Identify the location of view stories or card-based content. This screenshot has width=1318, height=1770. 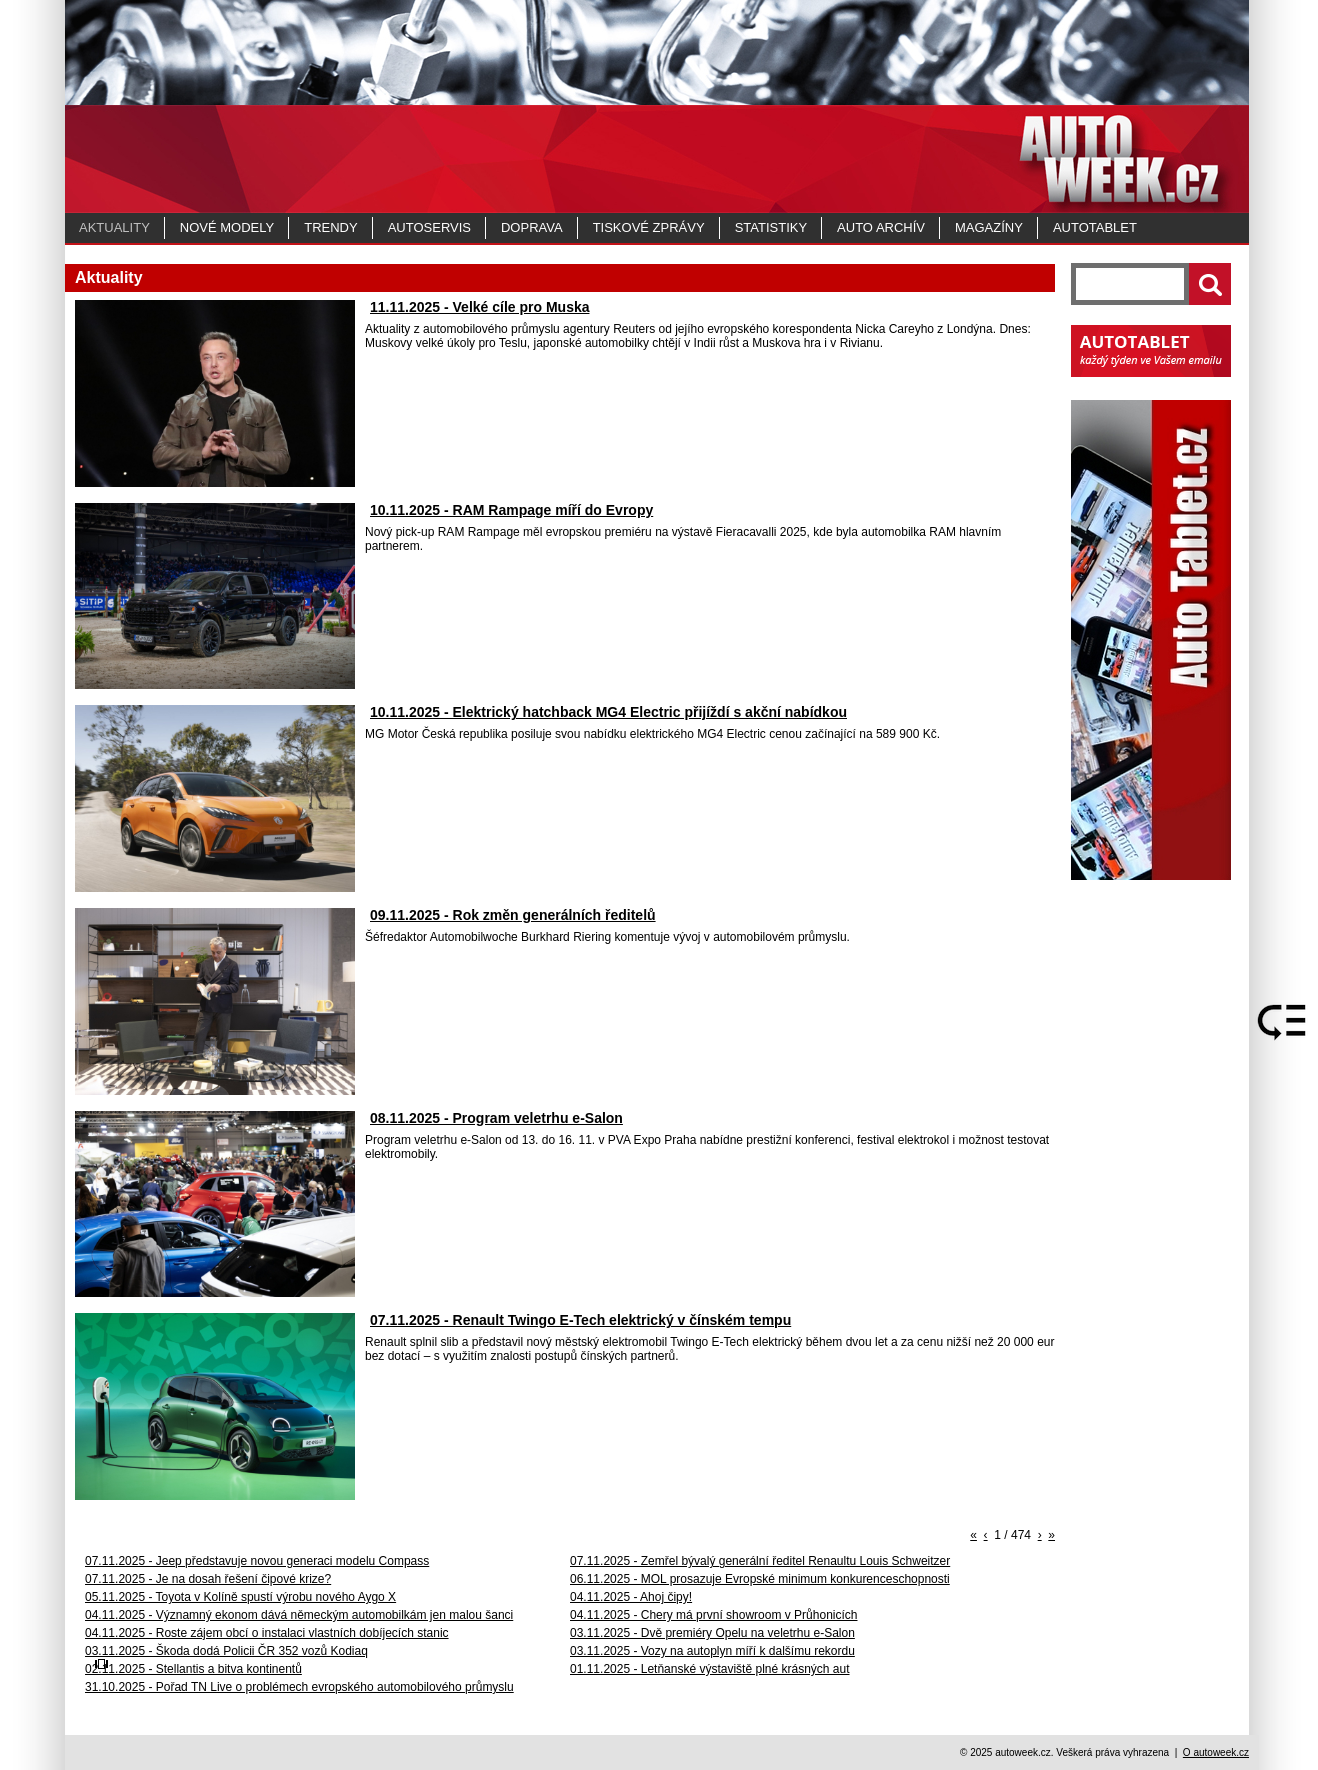
(101, 1664).